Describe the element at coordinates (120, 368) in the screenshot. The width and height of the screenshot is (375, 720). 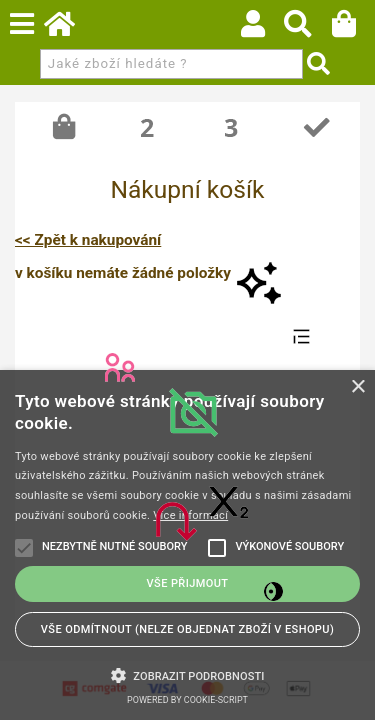
I see `view family or parent account settings` at that location.